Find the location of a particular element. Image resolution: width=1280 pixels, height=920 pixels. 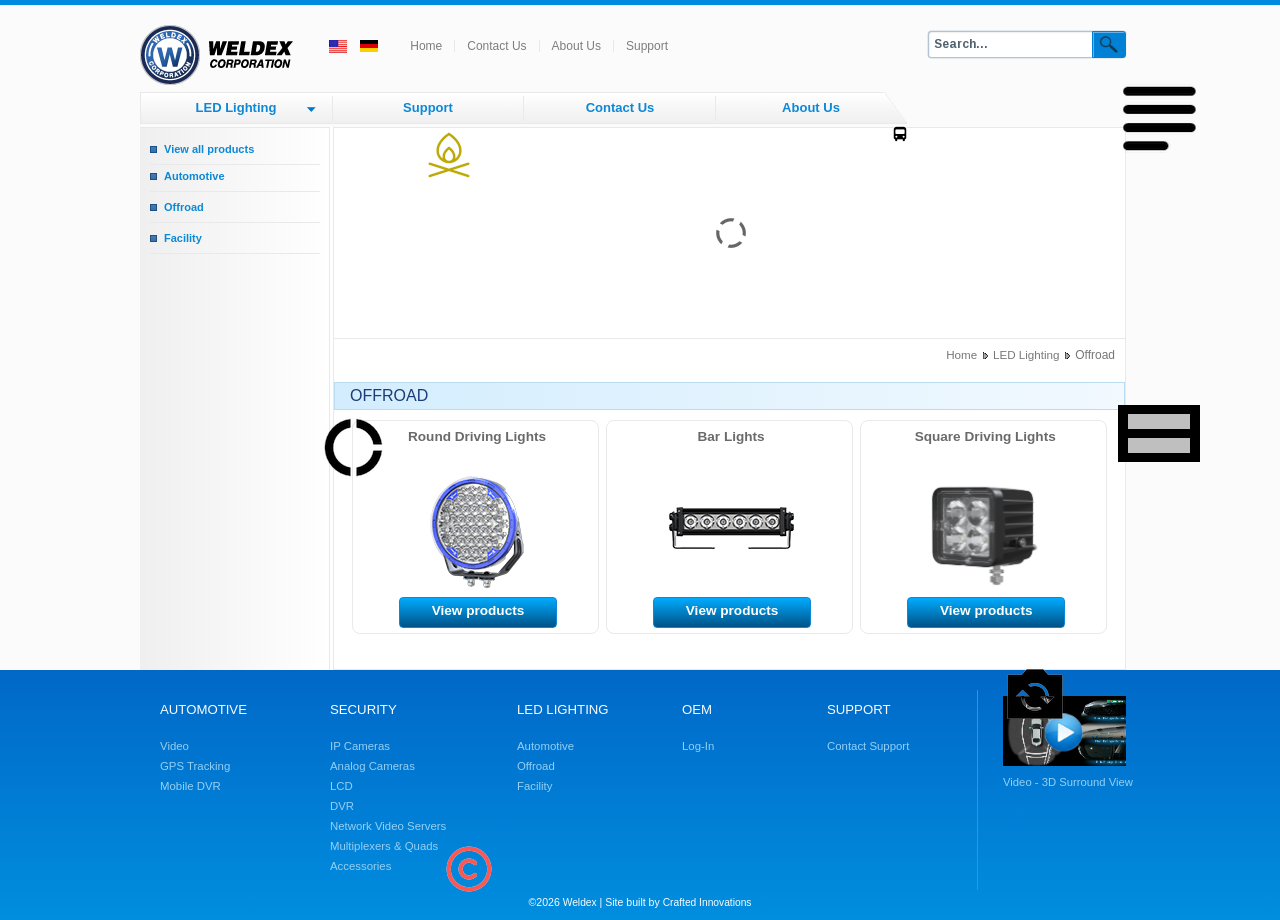

switch to stream or list view is located at coordinates (1156, 433).